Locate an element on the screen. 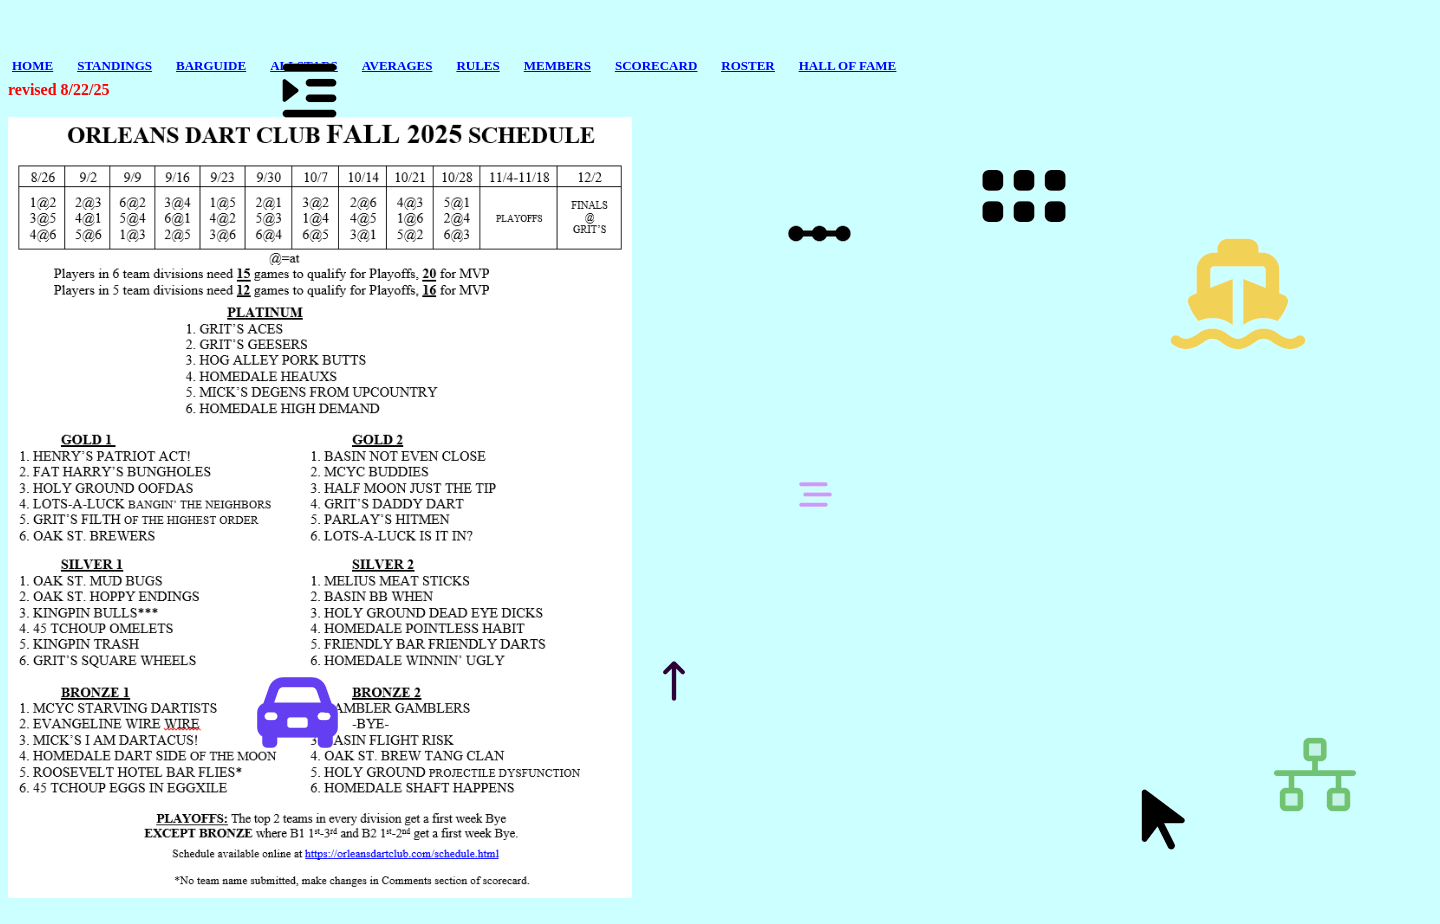 The image size is (1440, 924). scroll to top of page is located at coordinates (674, 681).